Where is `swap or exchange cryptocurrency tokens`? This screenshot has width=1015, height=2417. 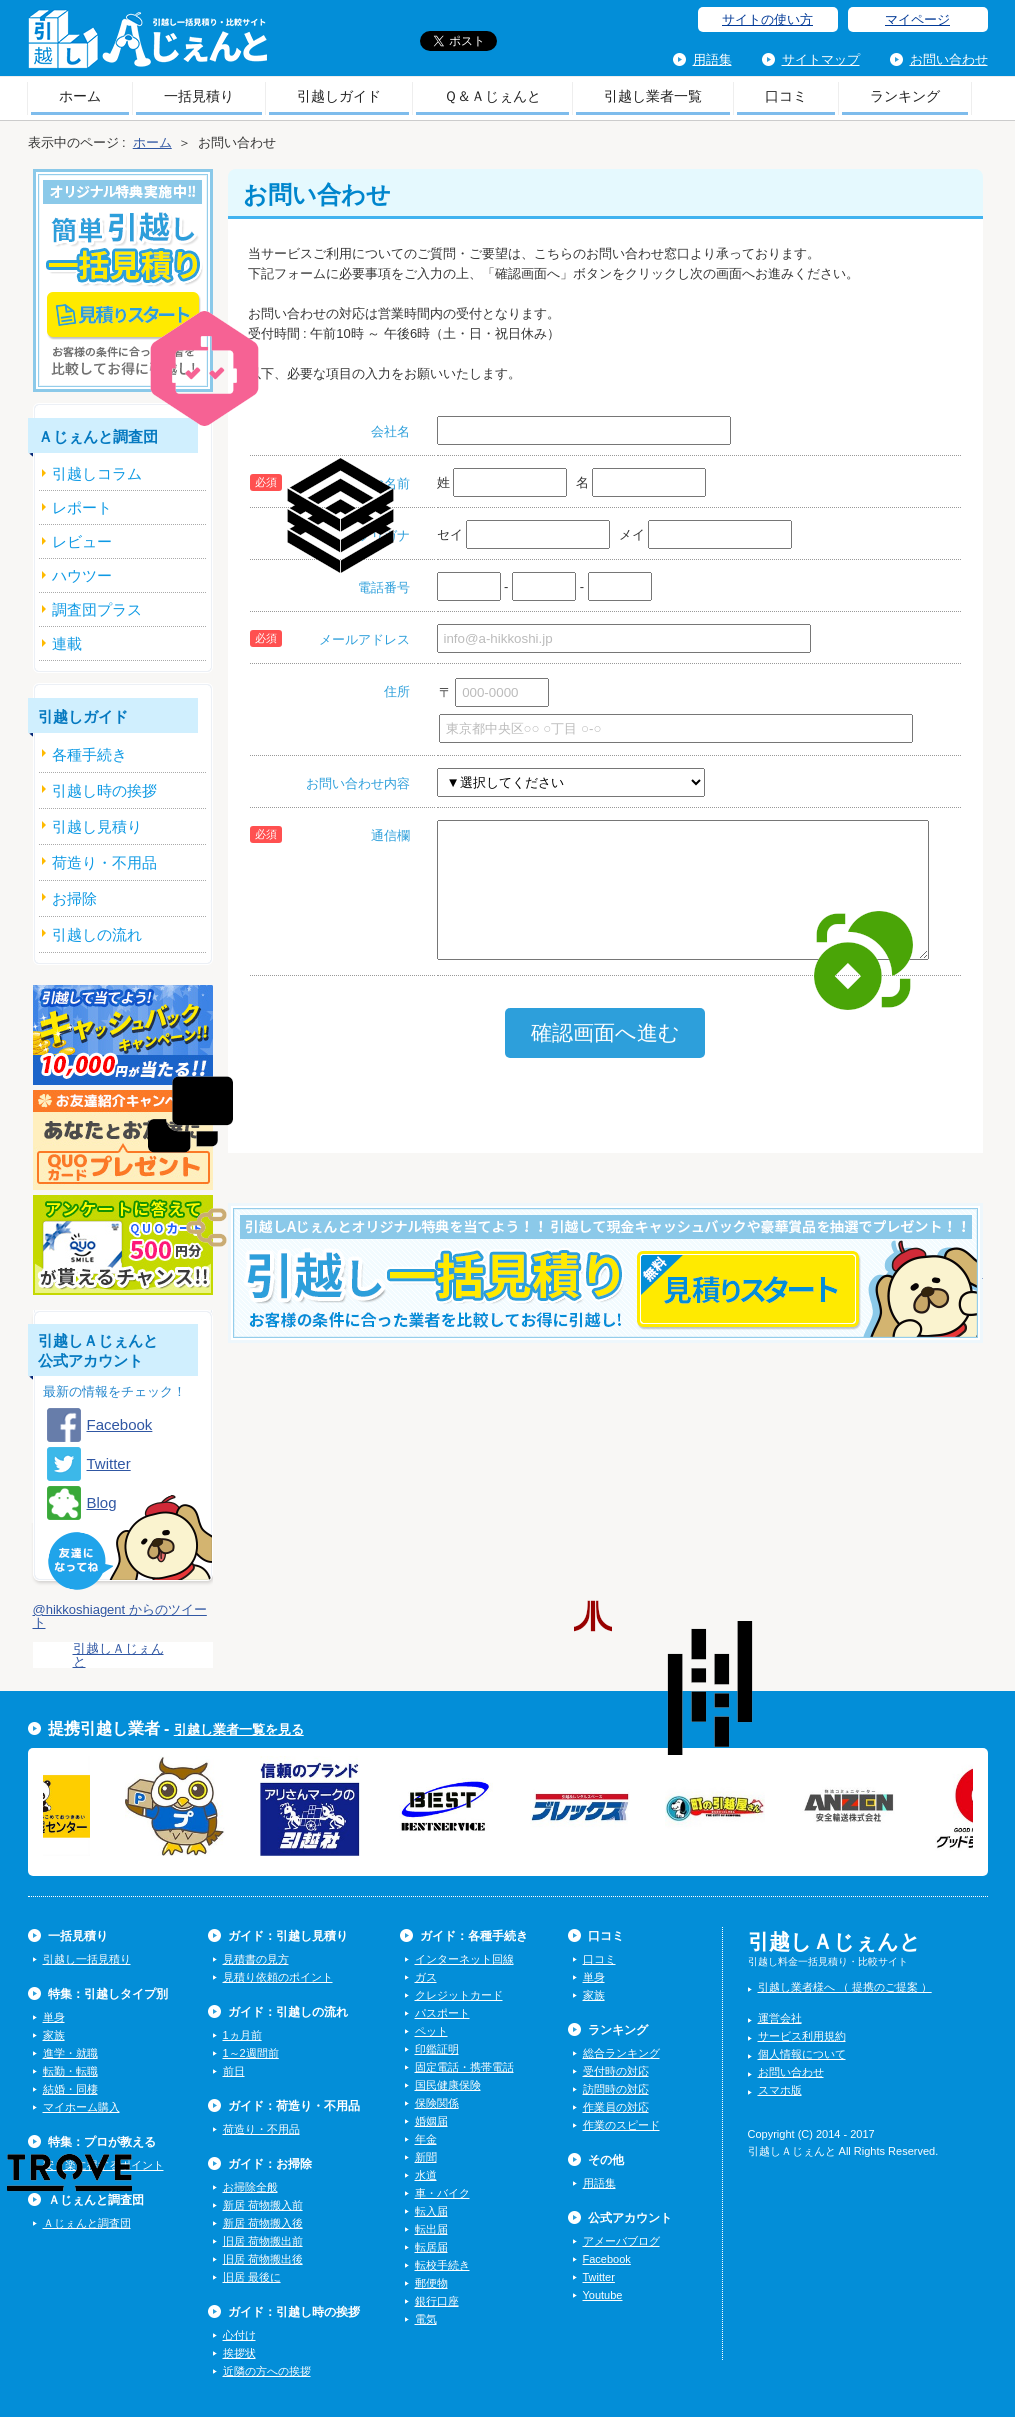
swap or exchange cryptocurrency tokens is located at coordinates (863, 960).